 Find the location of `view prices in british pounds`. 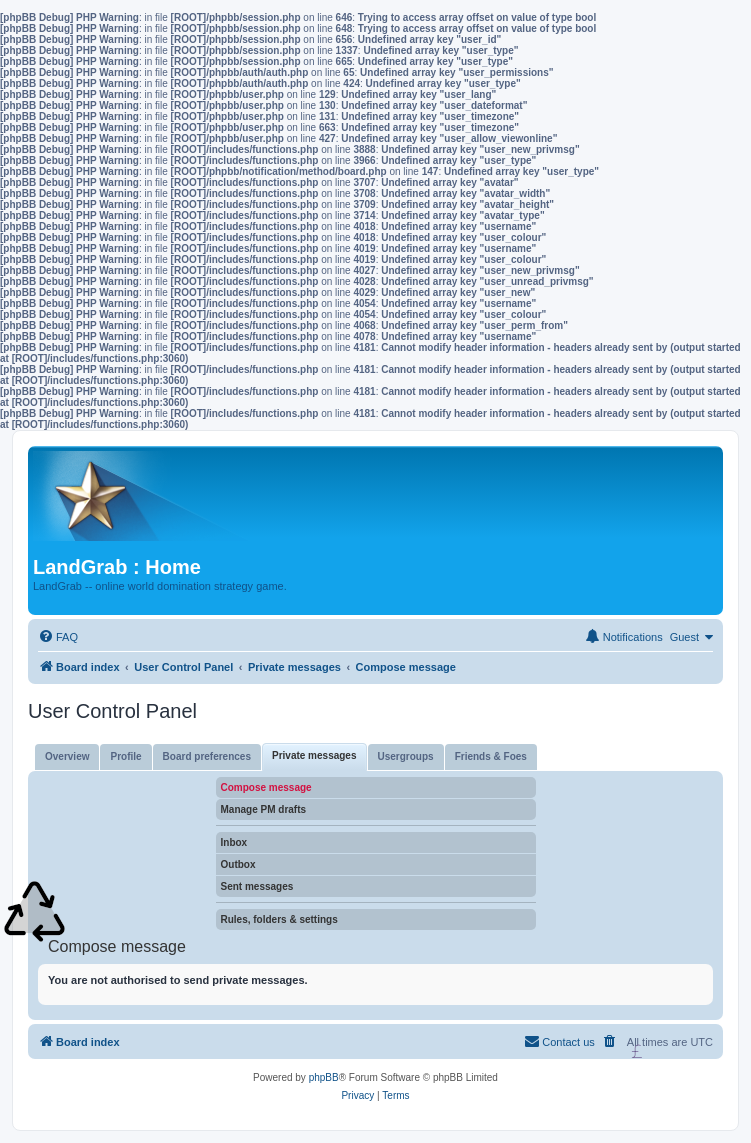

view prices in british pounds is located at coordinates (637, 1051).